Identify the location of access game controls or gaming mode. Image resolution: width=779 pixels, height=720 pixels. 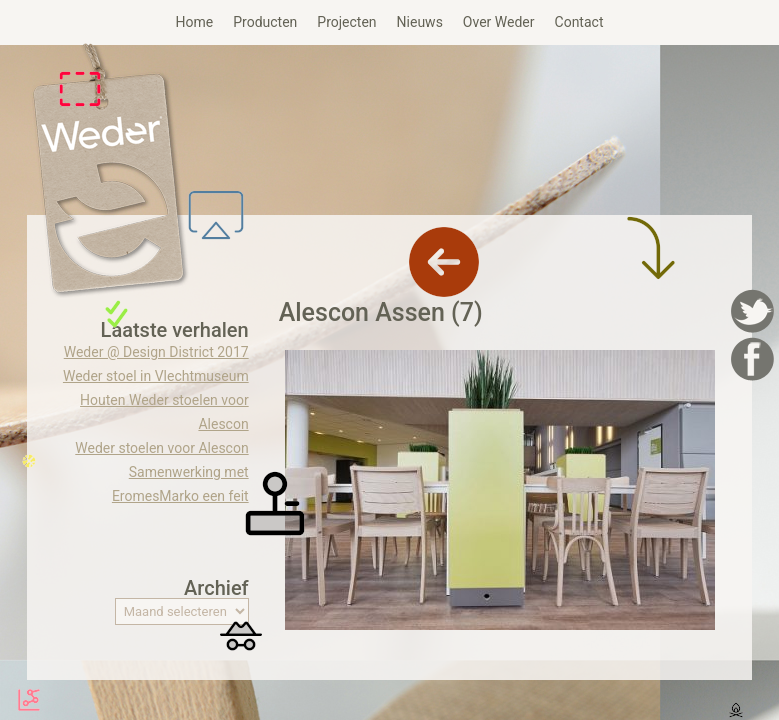
(275, 506).